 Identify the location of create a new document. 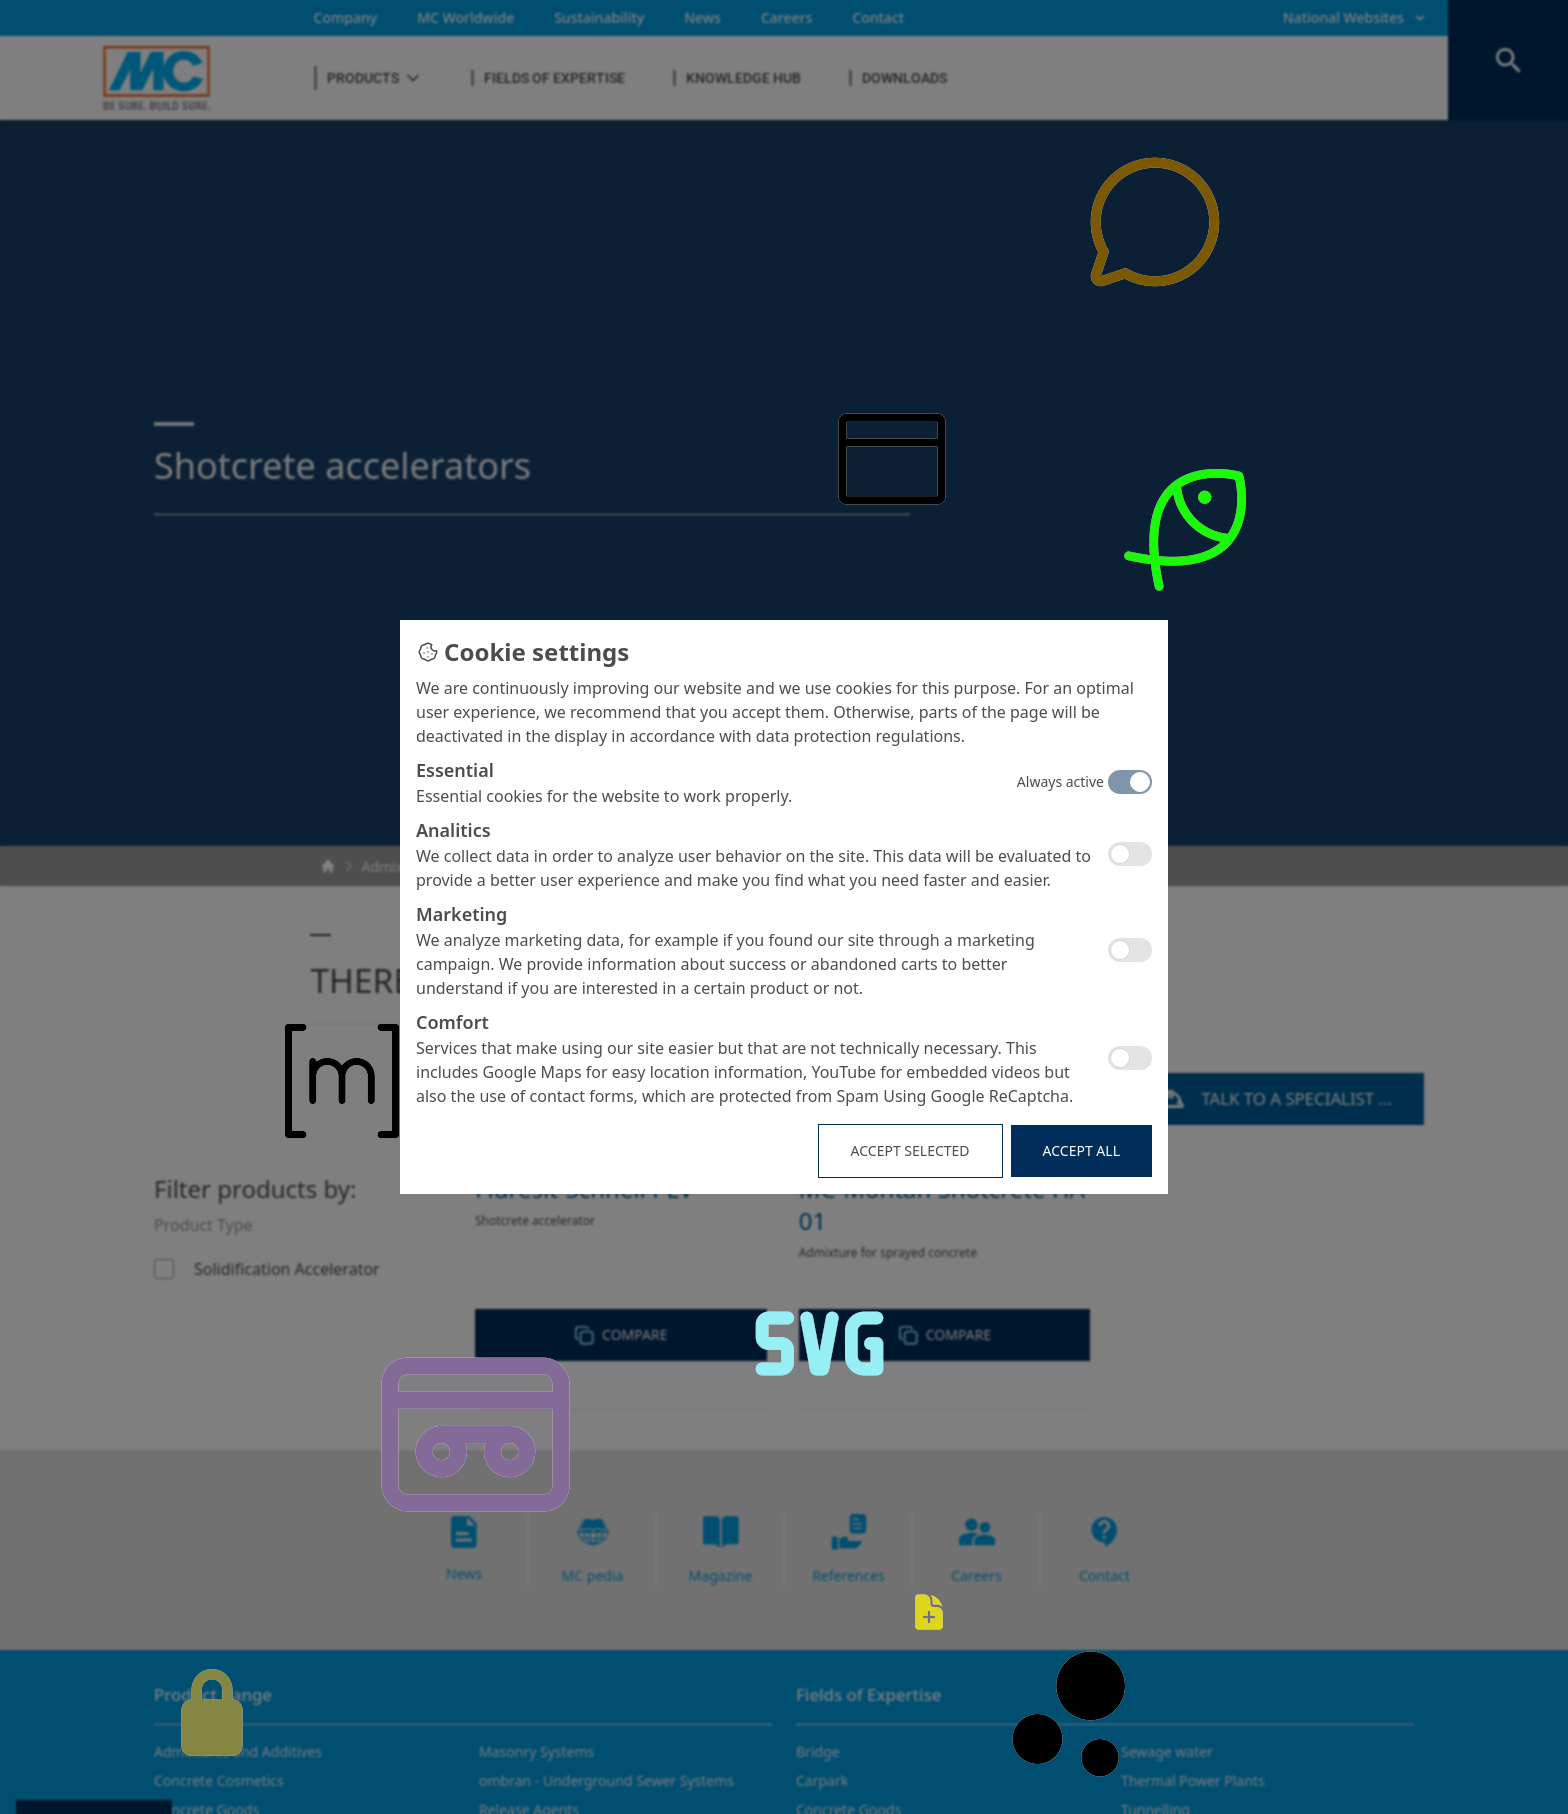
(929, 1612).